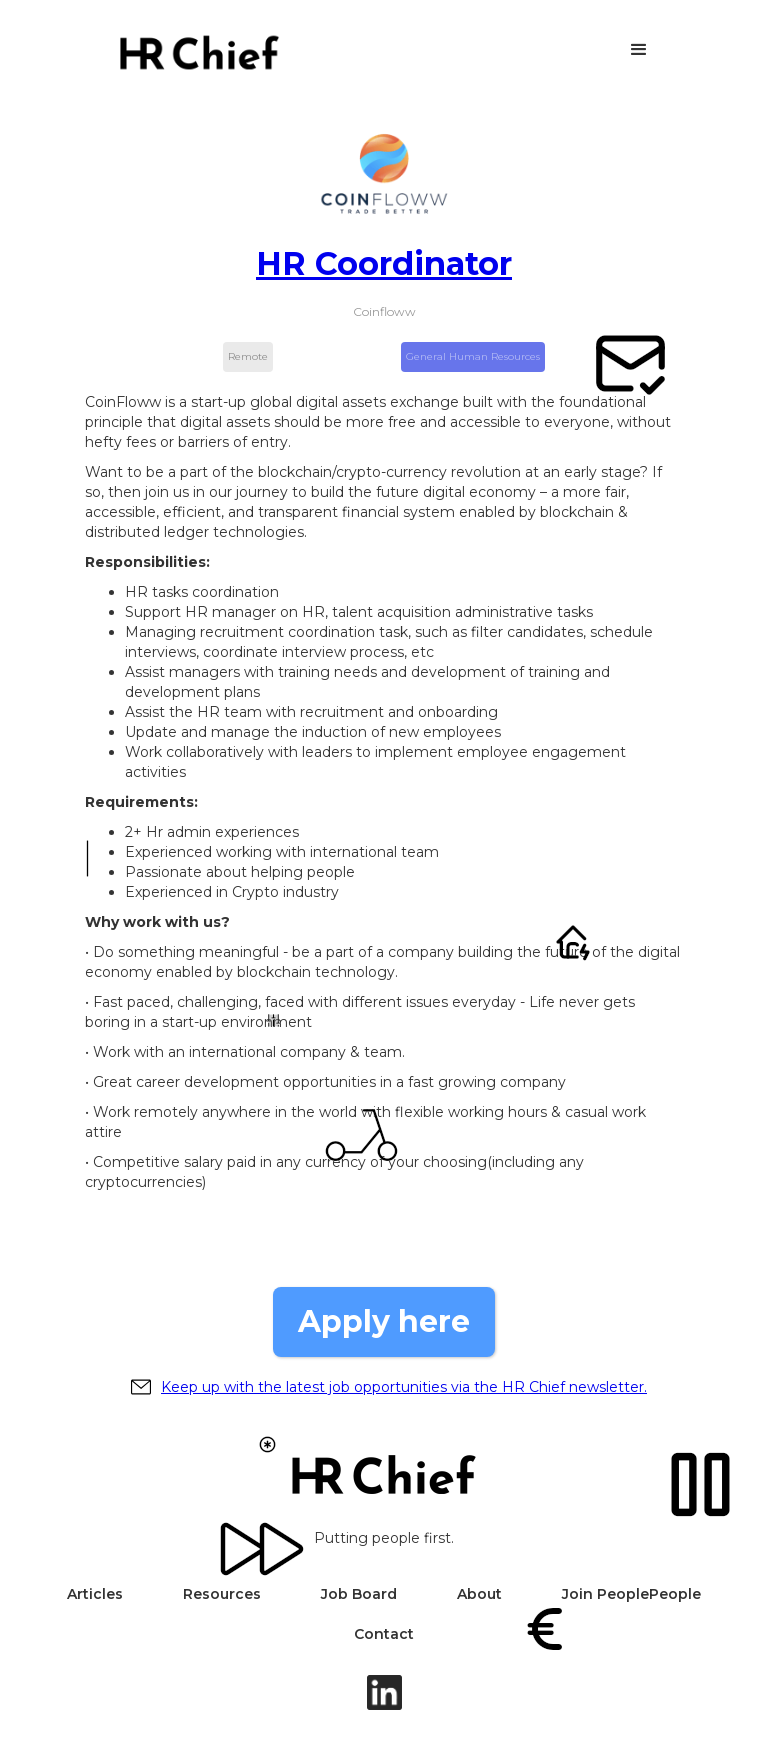 The height and width of the screenshot is (1745, 768). Describe the element at coordinates (361, 1137) in the screenshot. I see `select scooter as transportation mode` at that location.